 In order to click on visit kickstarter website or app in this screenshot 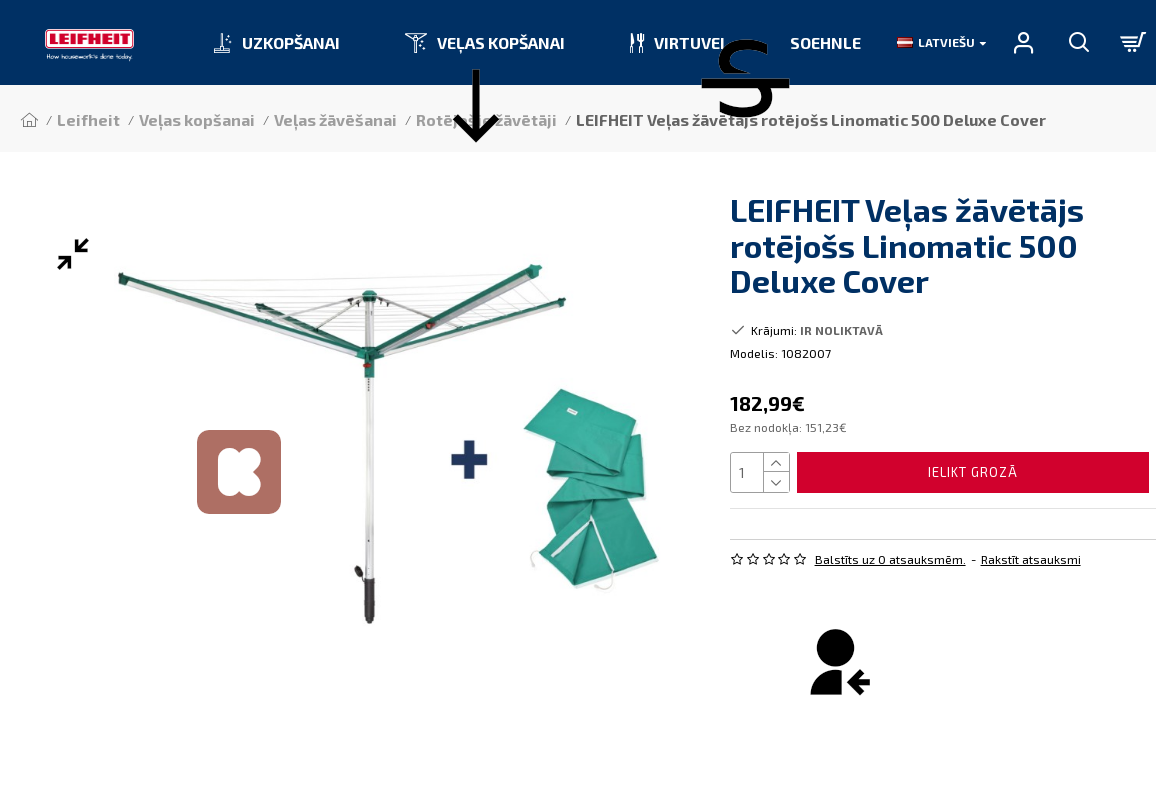, I will do `click(239, 472)`.